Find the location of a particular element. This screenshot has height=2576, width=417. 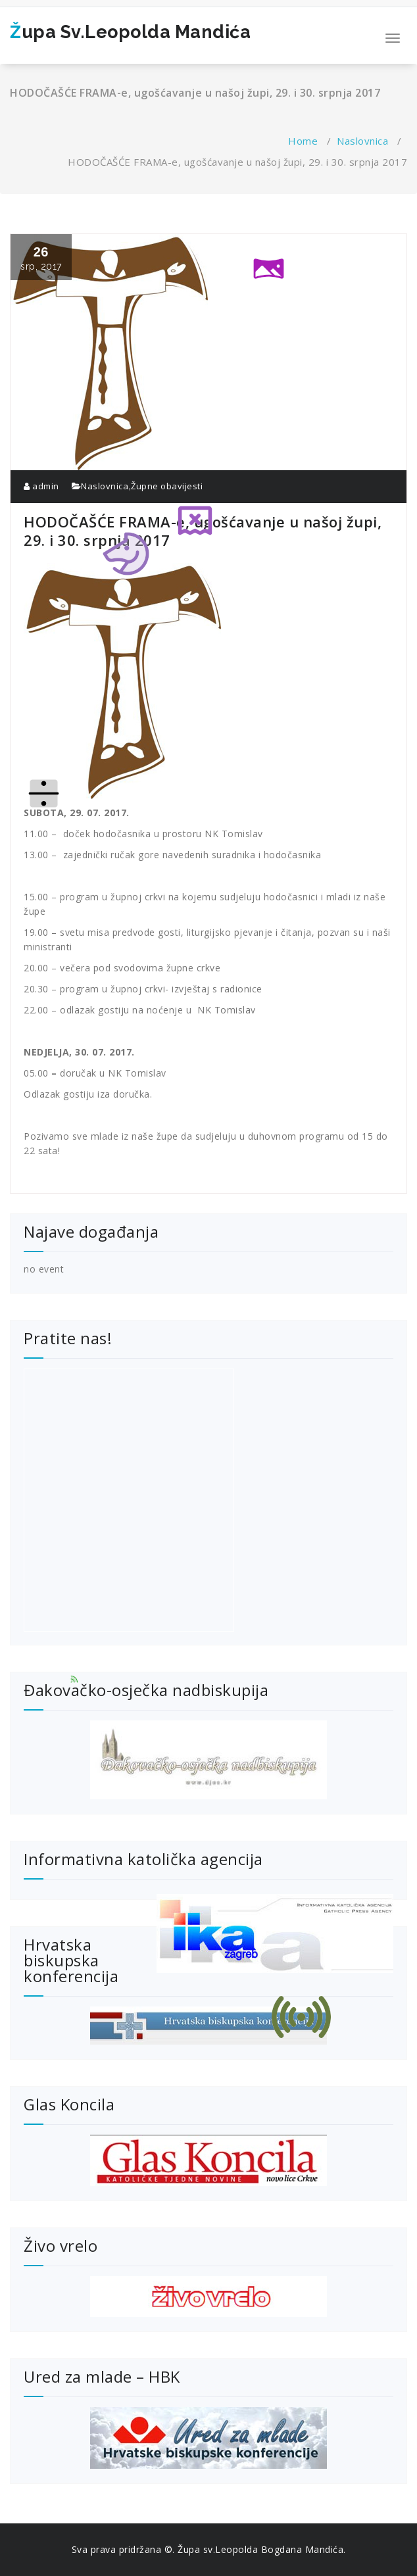

subscribe to RSS feed is located at coordinates (74, 1680).